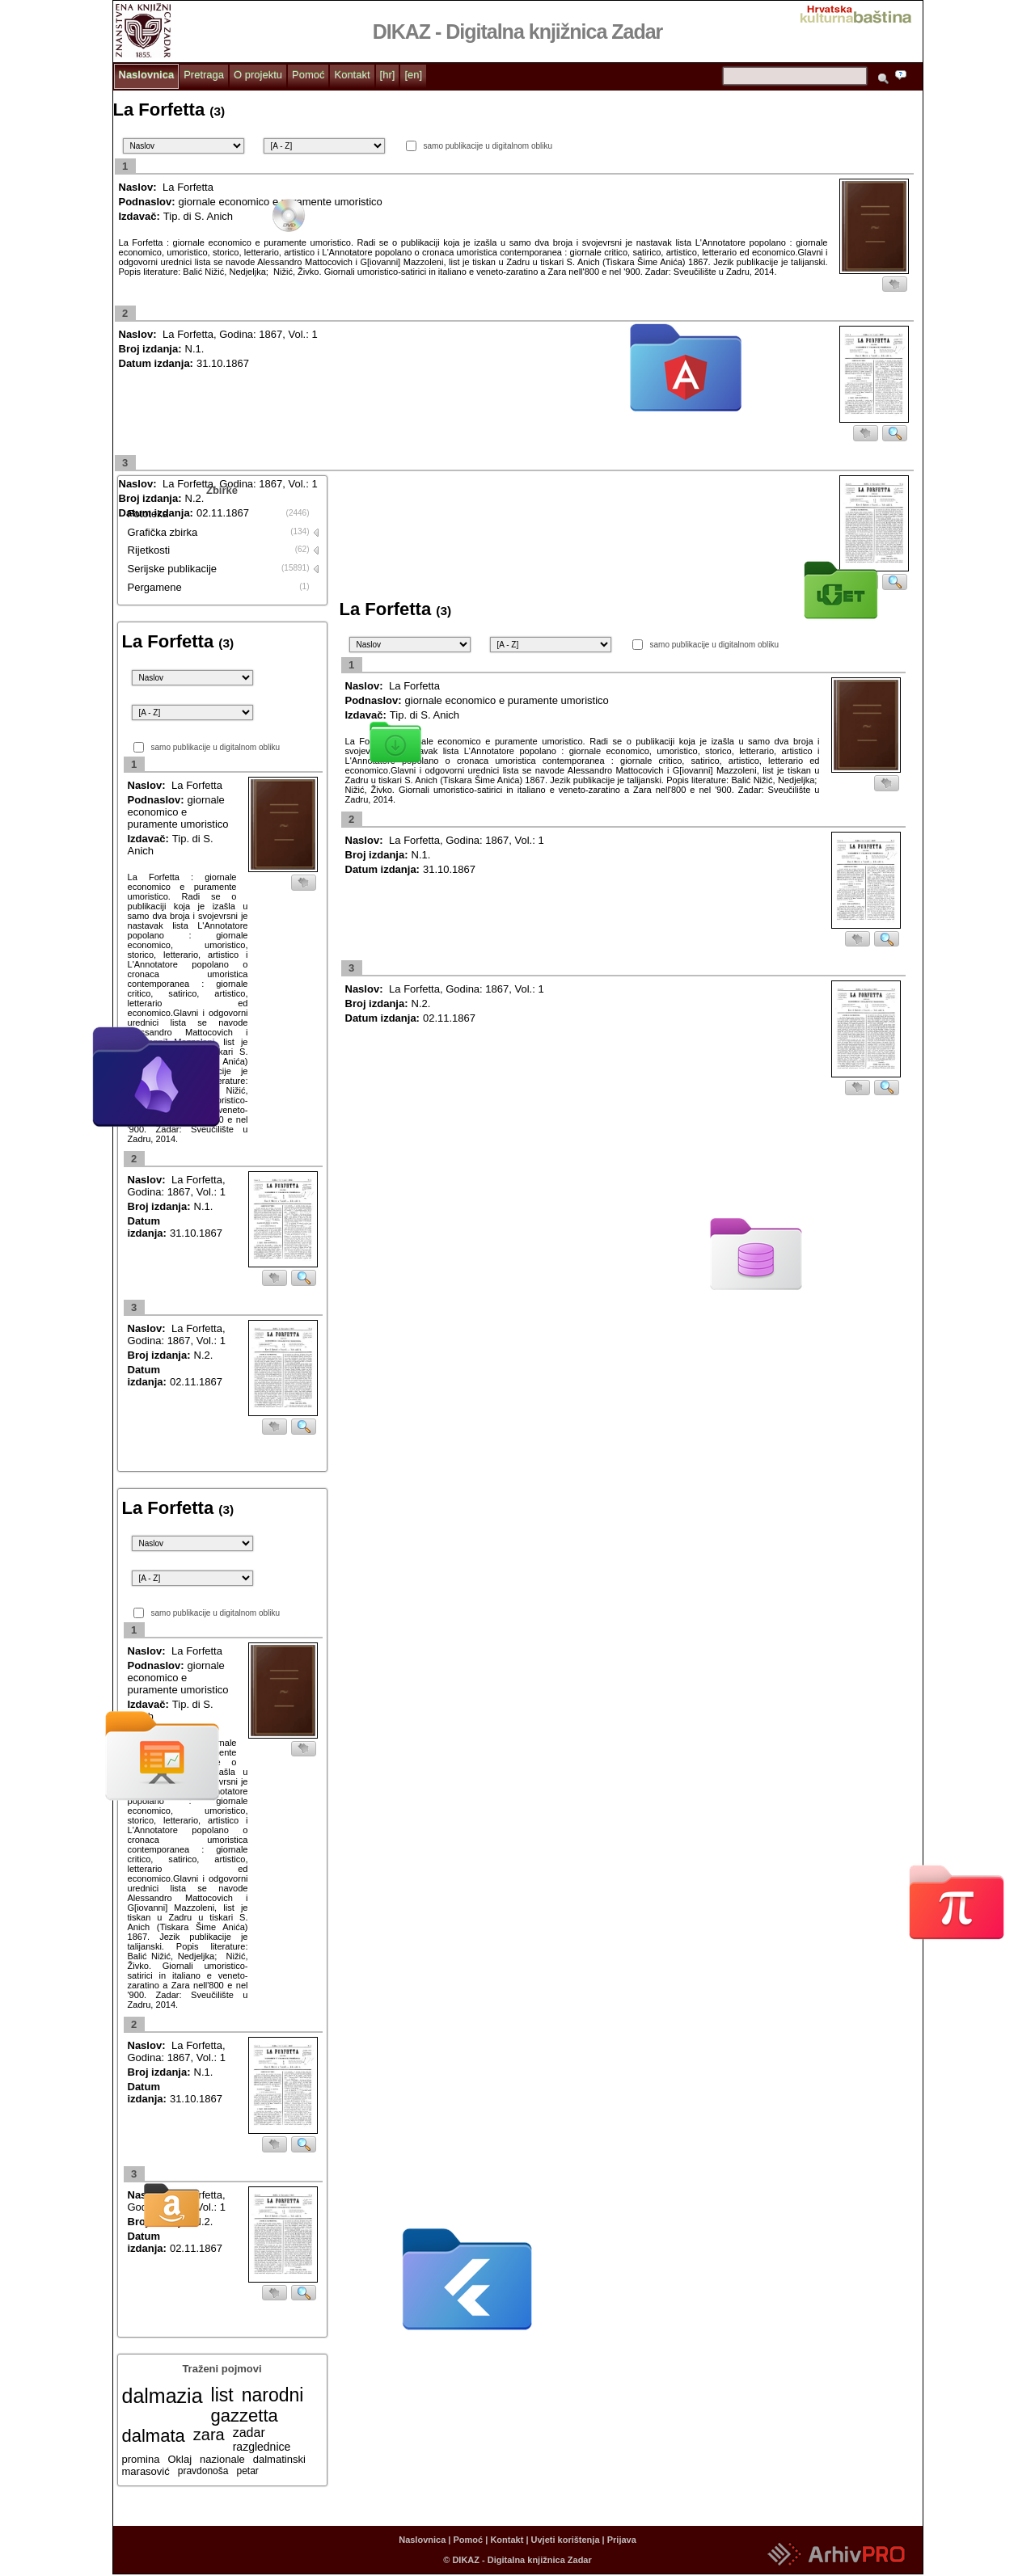 This screenshot has height=2576, width=1035. Describe the element at coordinates (467, 2283) in the screenshot. I see `open flutter project folder` at that location.